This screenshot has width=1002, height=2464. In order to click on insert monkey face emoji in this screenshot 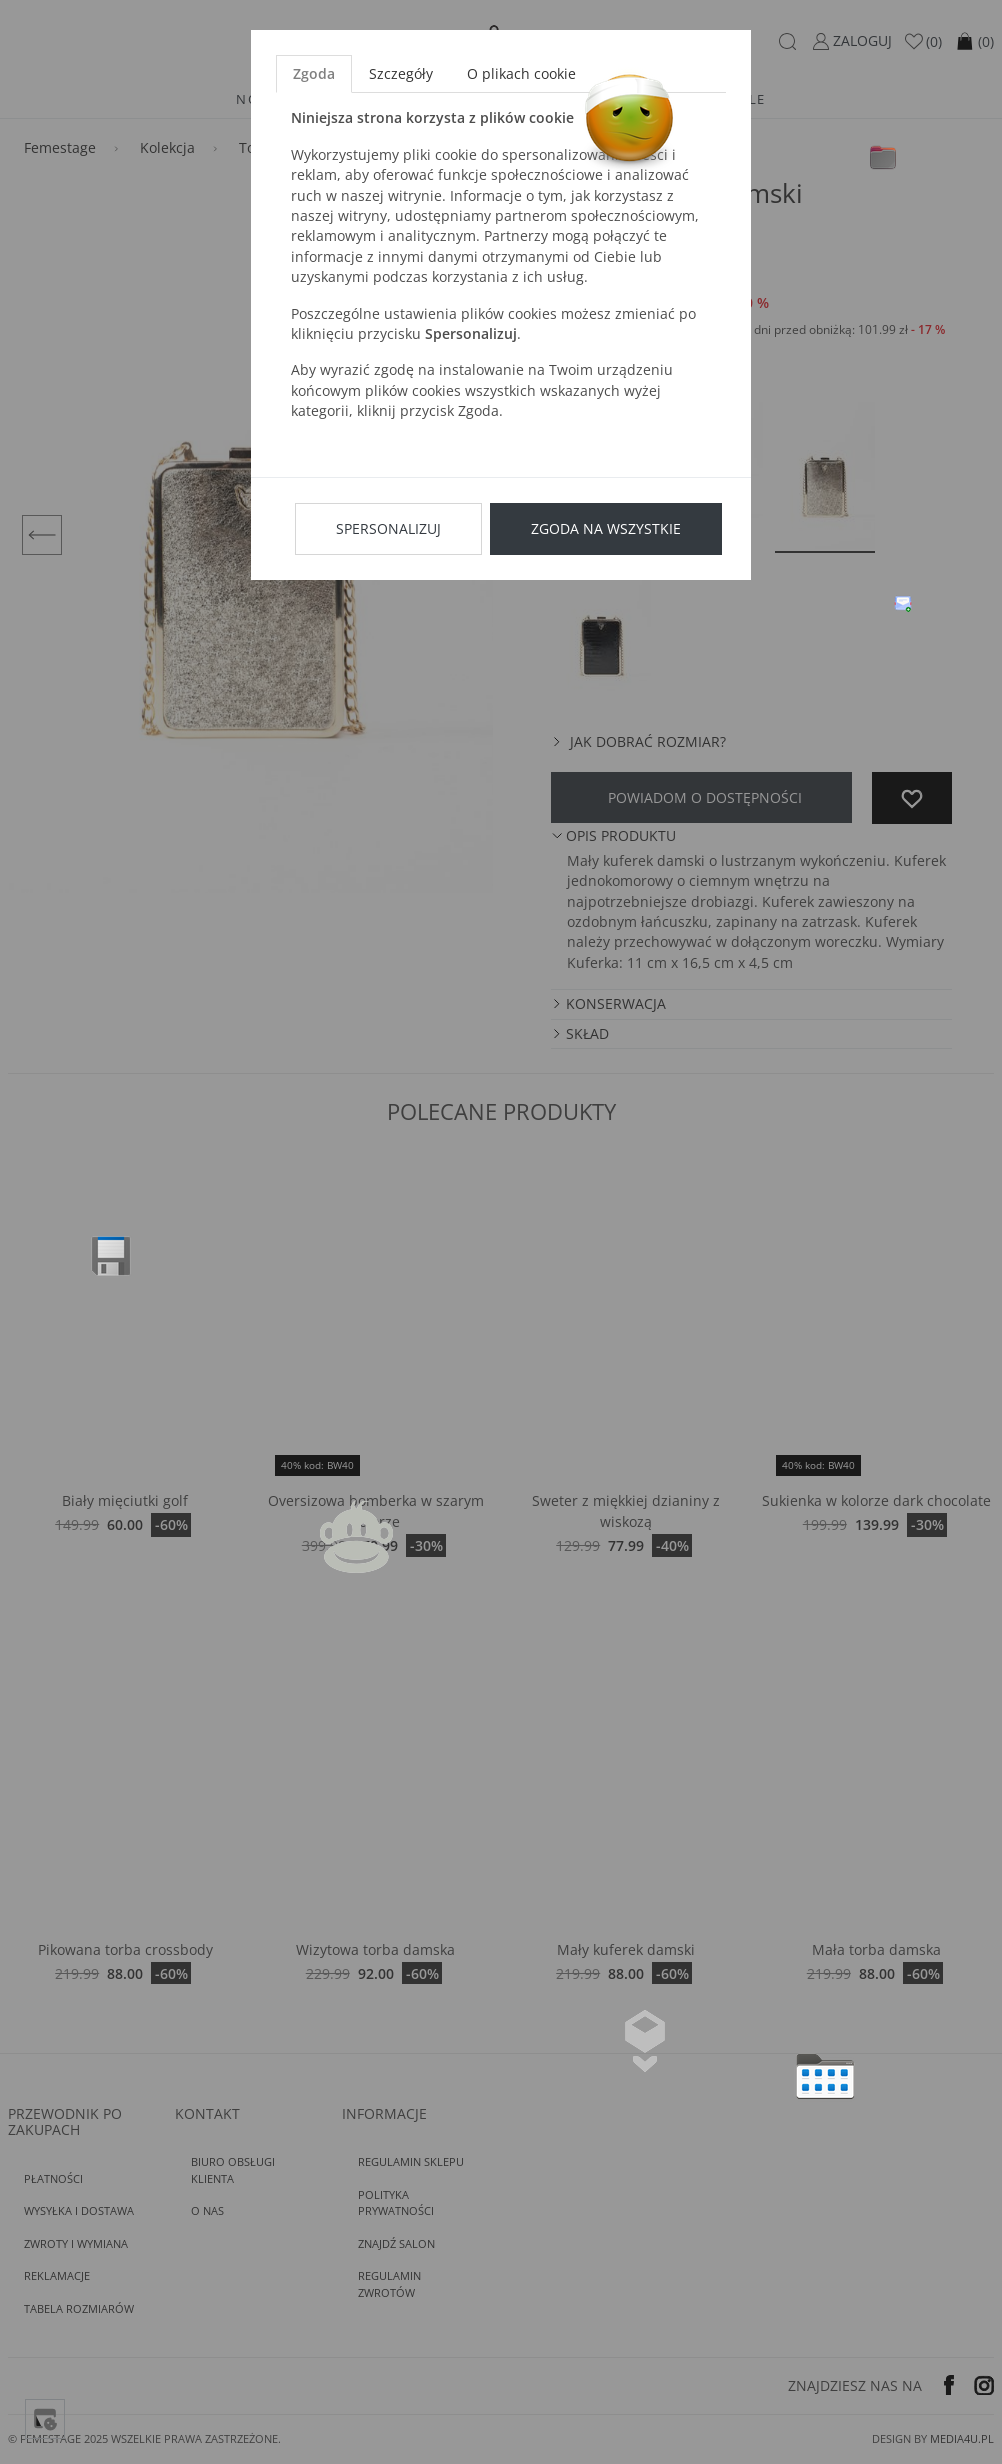, I will do `click(356, 1536)`.